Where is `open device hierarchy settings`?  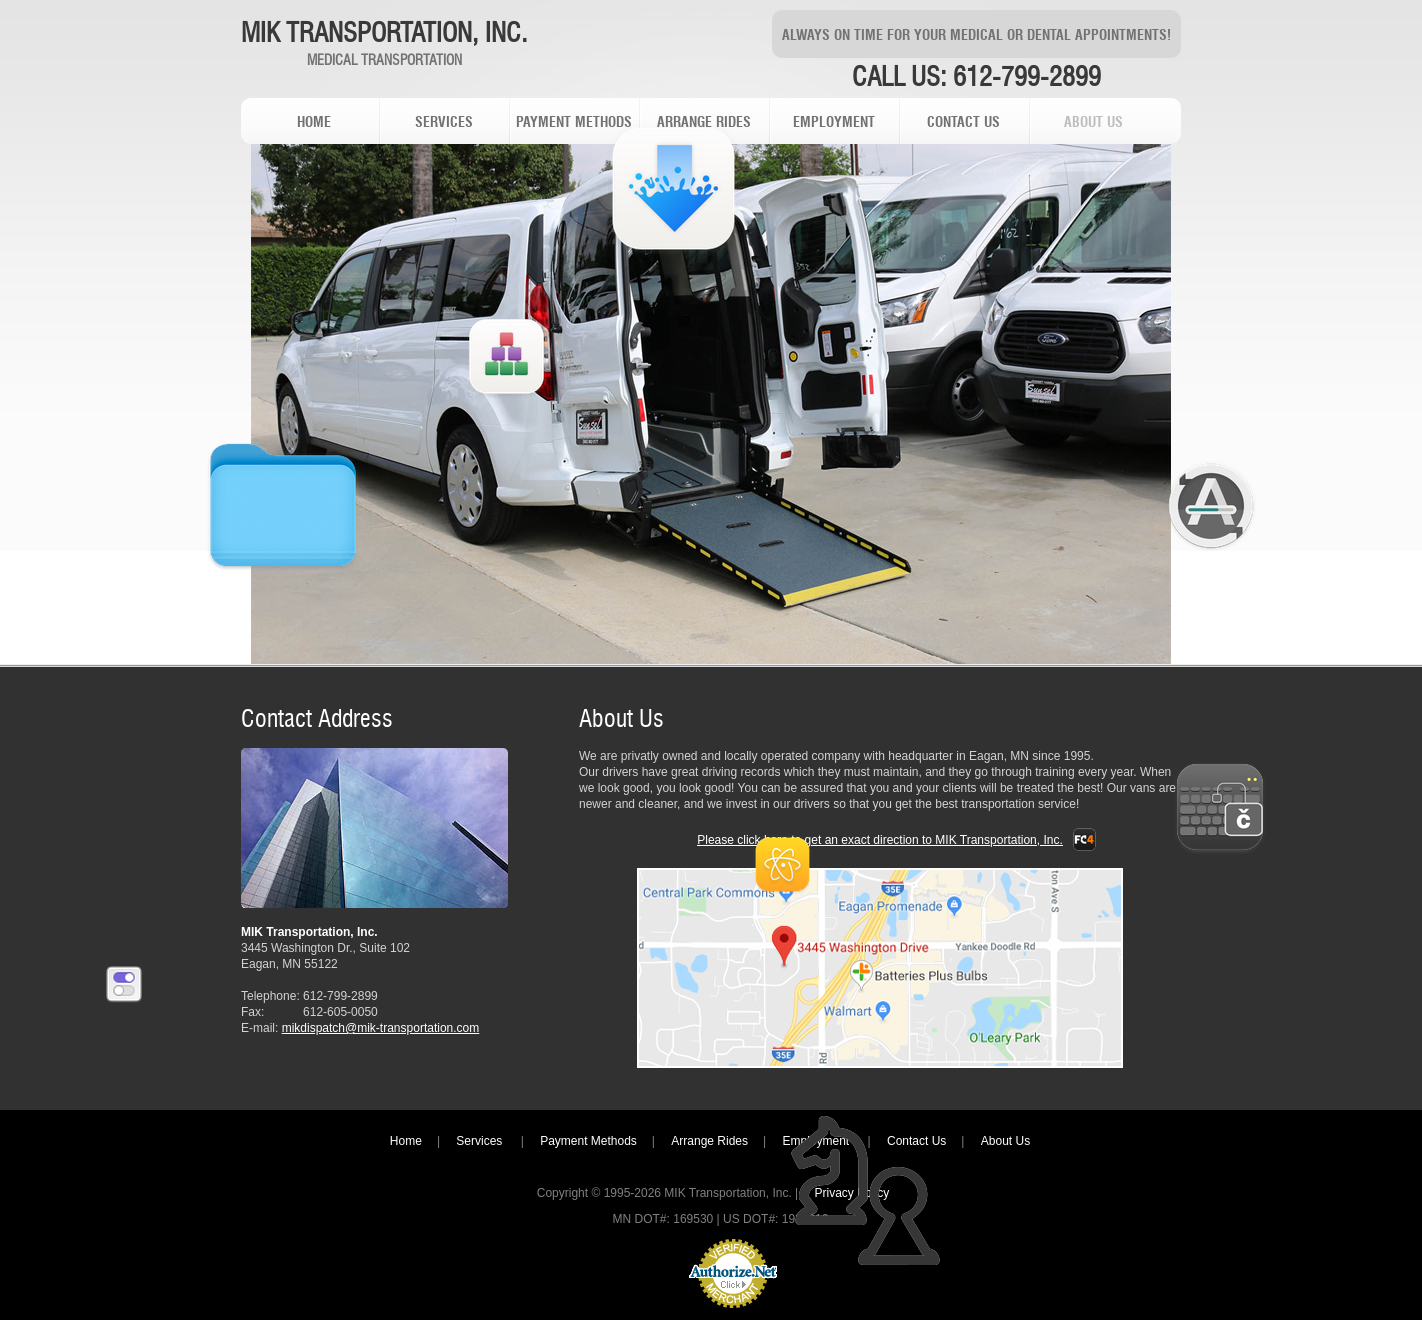 open device hierarchy settings is located at coordinates (506, 356).